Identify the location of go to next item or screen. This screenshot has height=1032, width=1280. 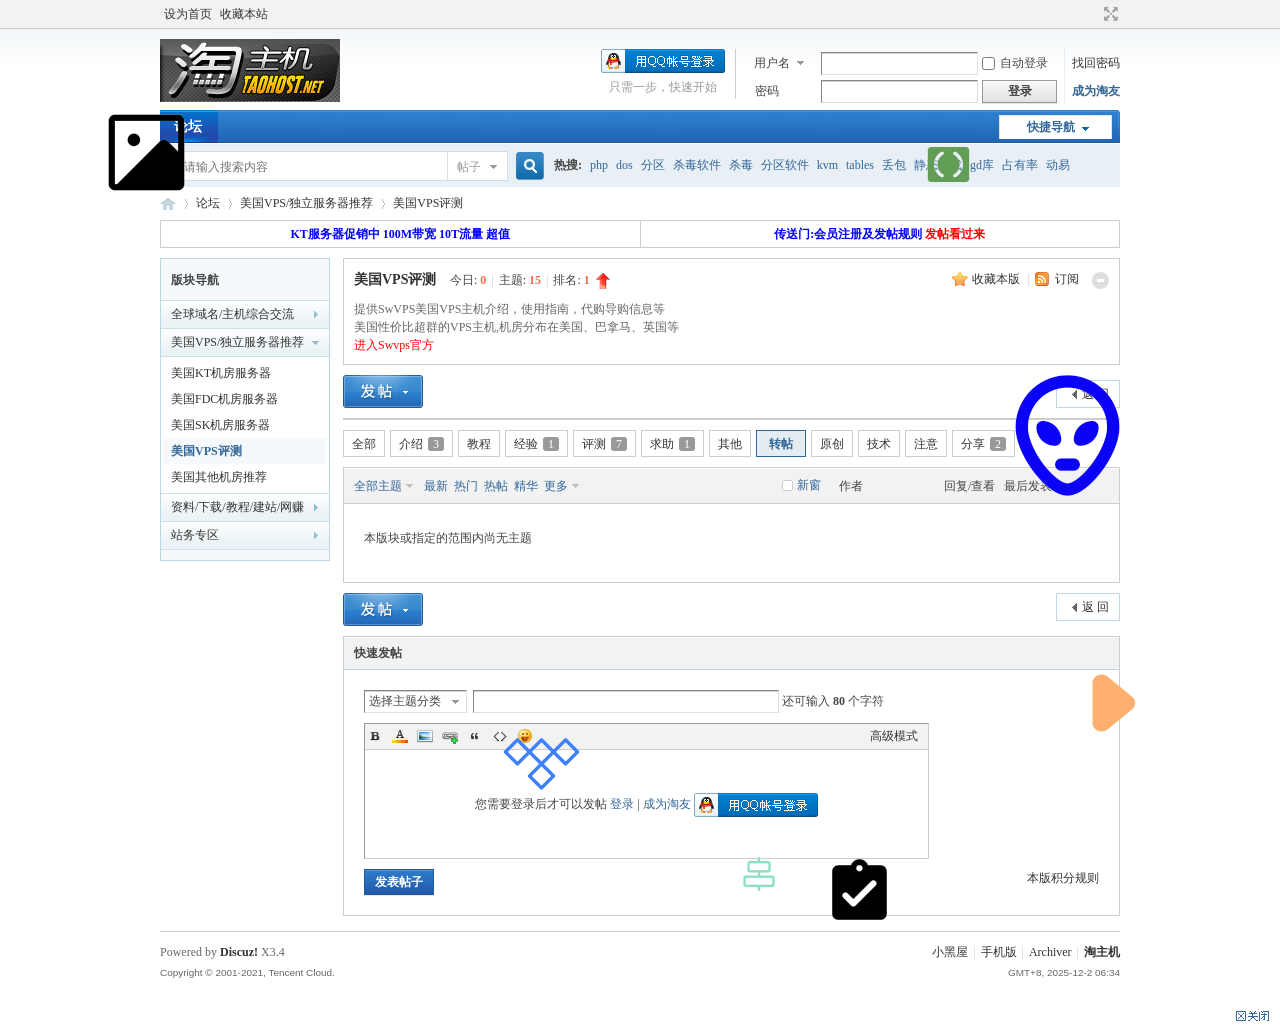
(1109, 703).